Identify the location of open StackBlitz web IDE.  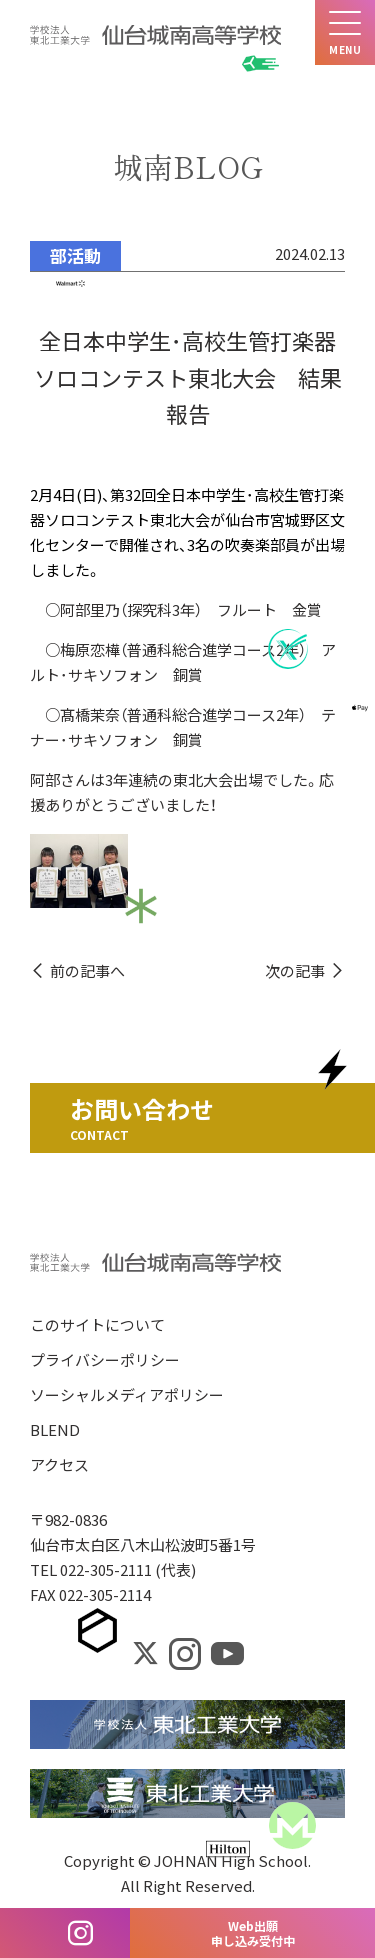
(332, 1069).